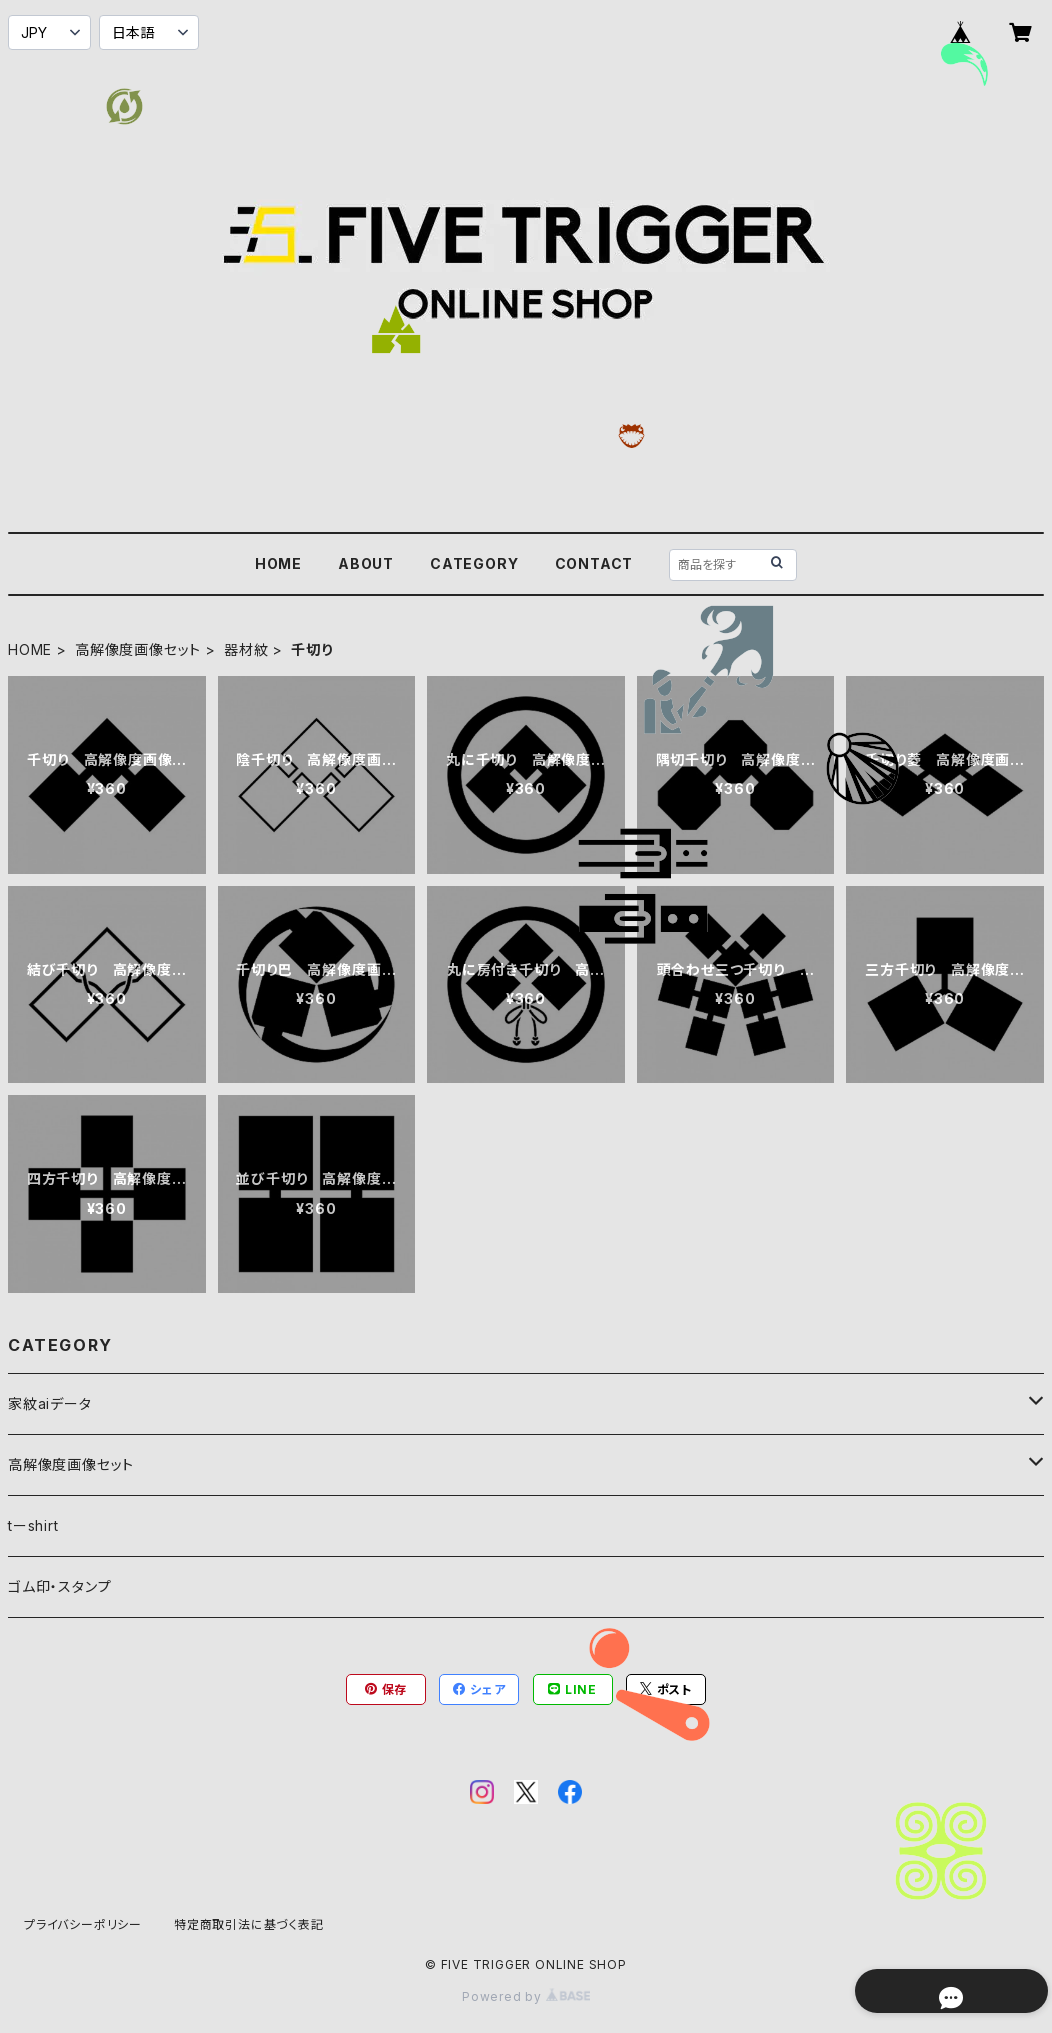 This screenshot has width=1052, height=2033. Describe the element at coordinates (124, 106) in the screenshot. I see `water recycling or purification system status` at that location.